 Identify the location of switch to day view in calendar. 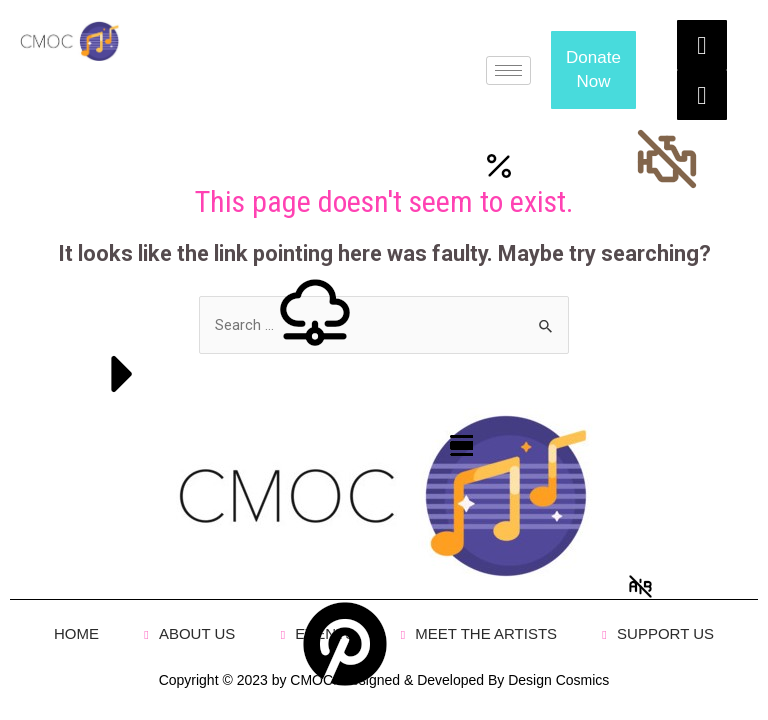
(462, 445).